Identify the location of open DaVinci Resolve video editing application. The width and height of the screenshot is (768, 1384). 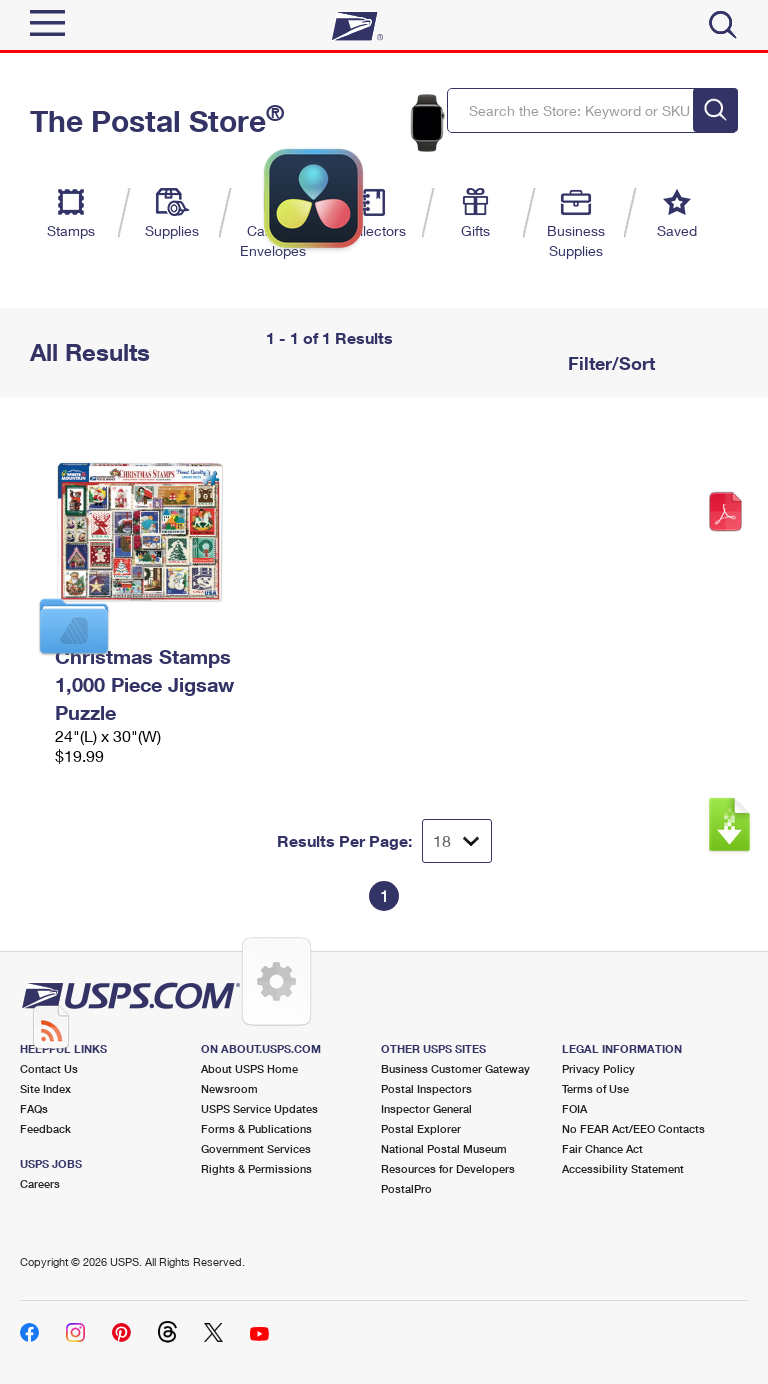
(313, 198).